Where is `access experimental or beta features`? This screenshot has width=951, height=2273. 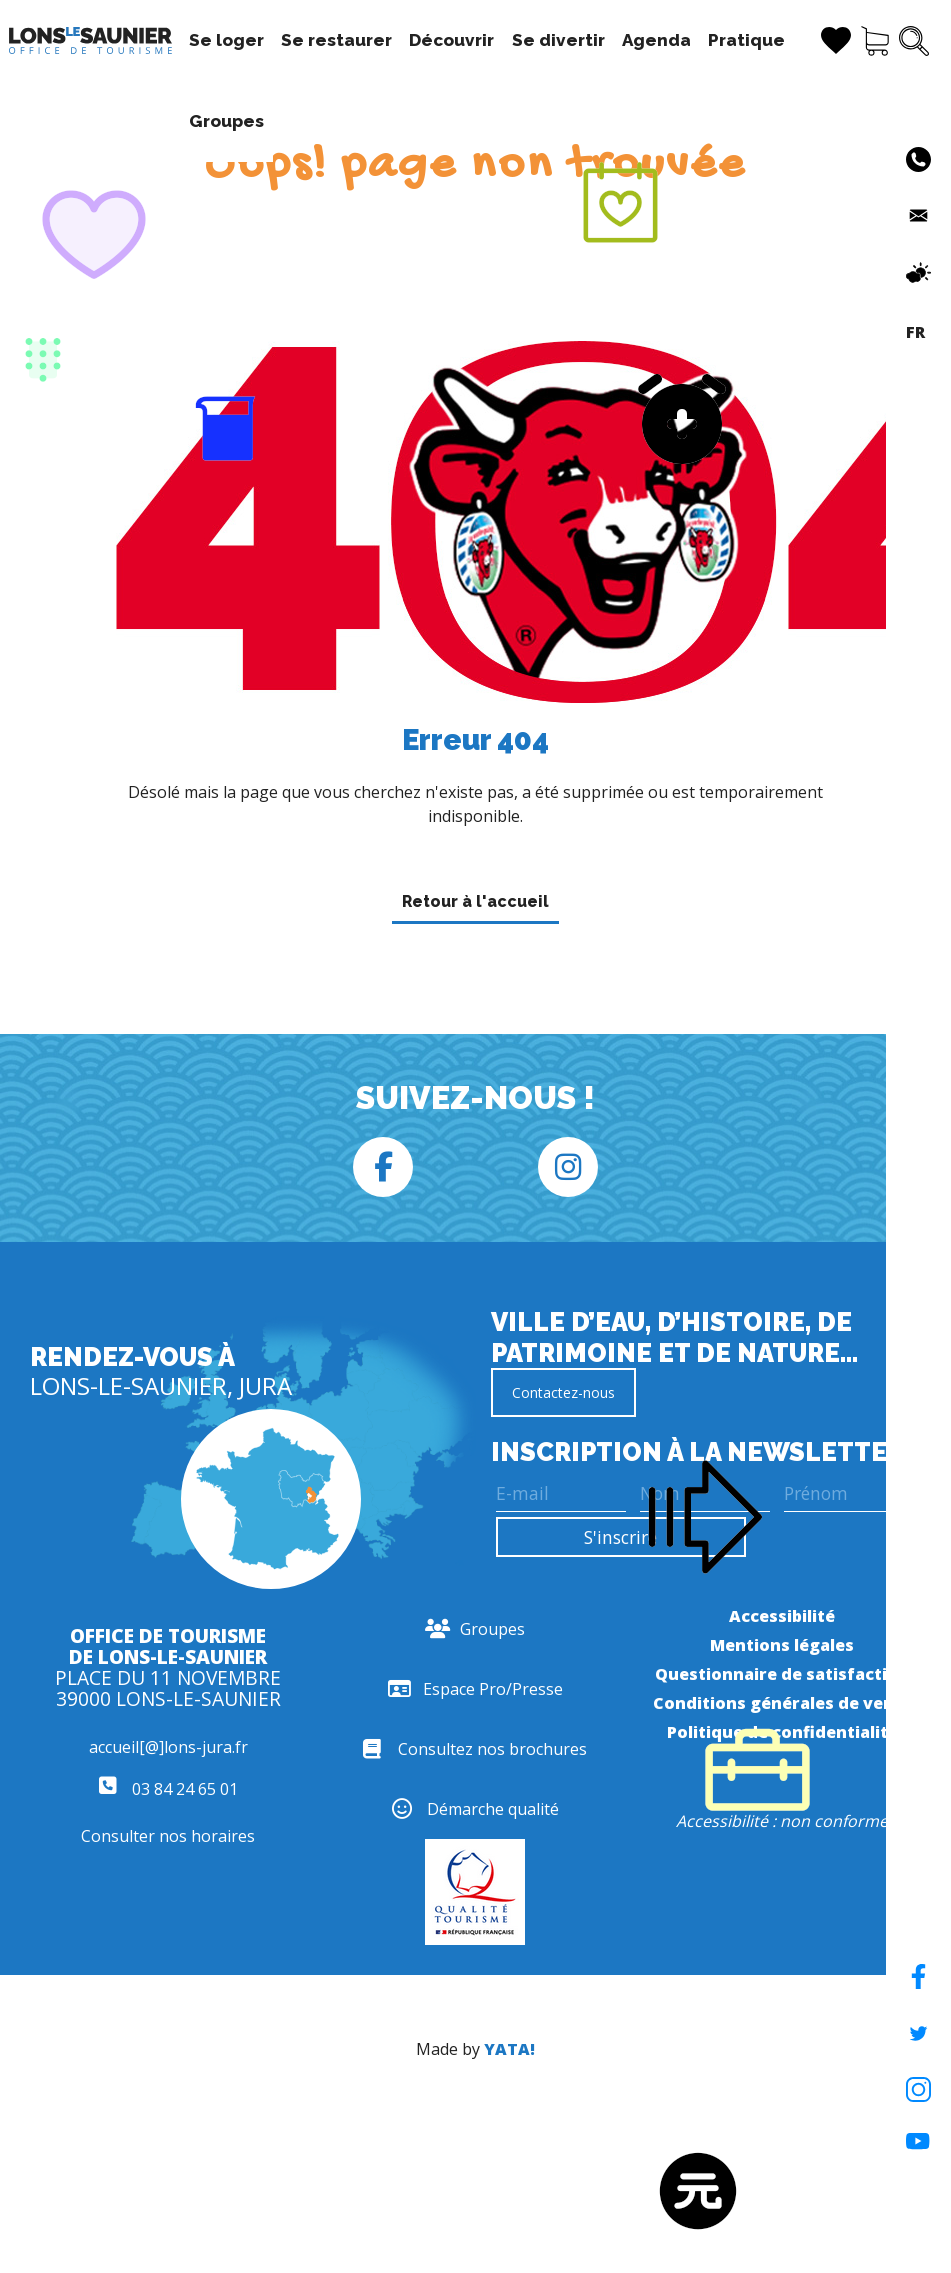
access experimental or beta features is located at coordinates (225, 428).